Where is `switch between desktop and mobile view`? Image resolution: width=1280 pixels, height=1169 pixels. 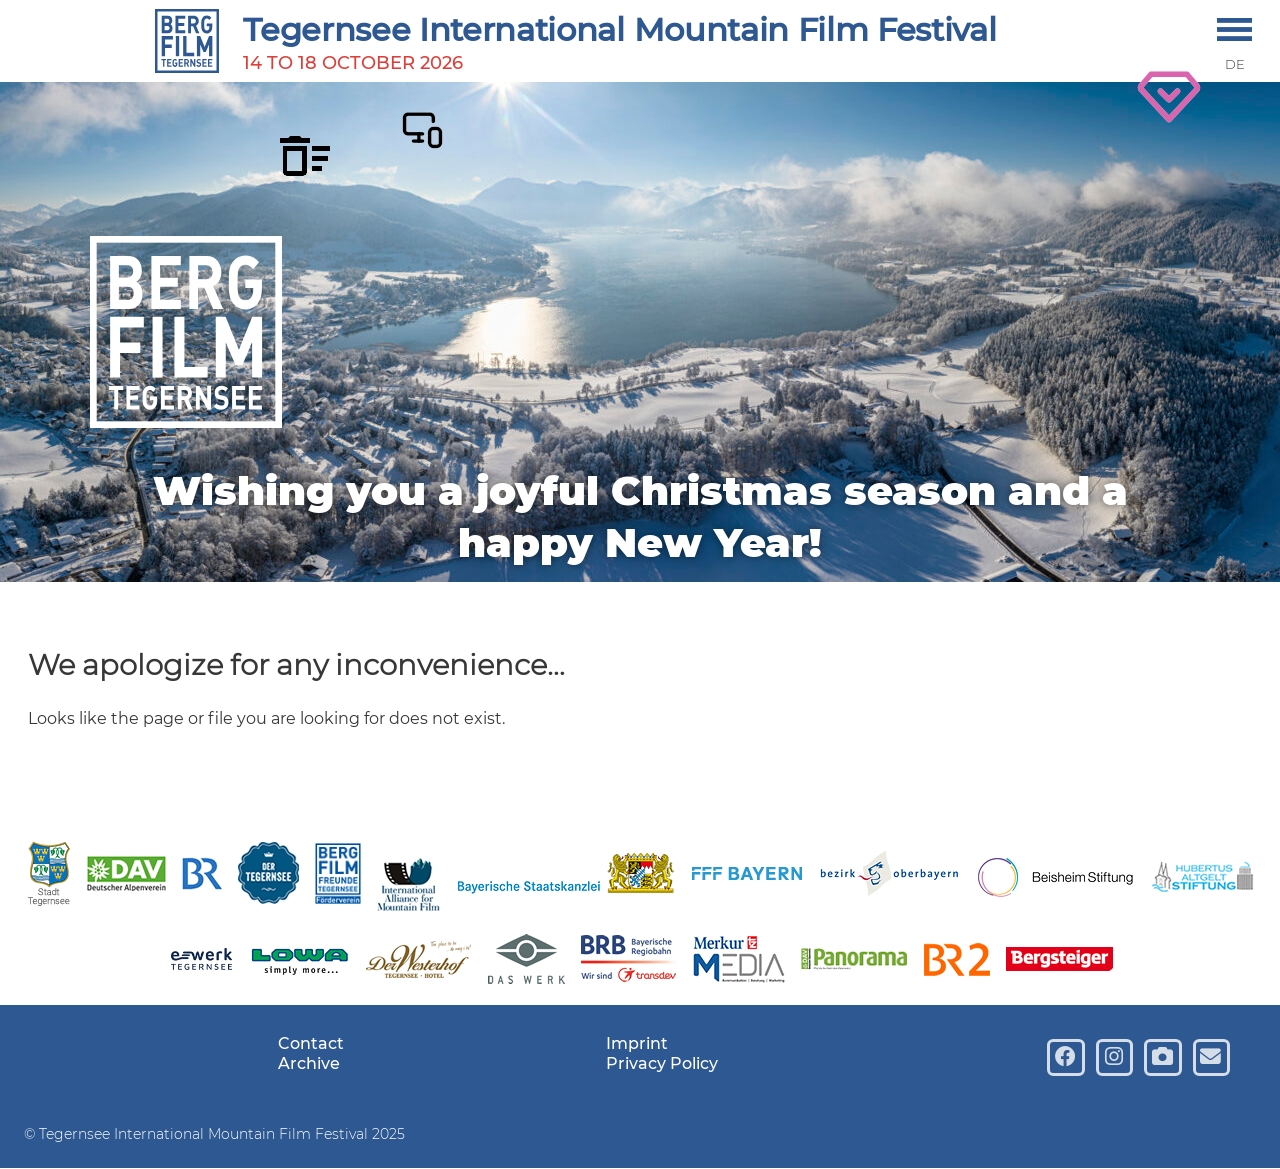
switch between desktop and mobile view is located at coordinates (422, 128).